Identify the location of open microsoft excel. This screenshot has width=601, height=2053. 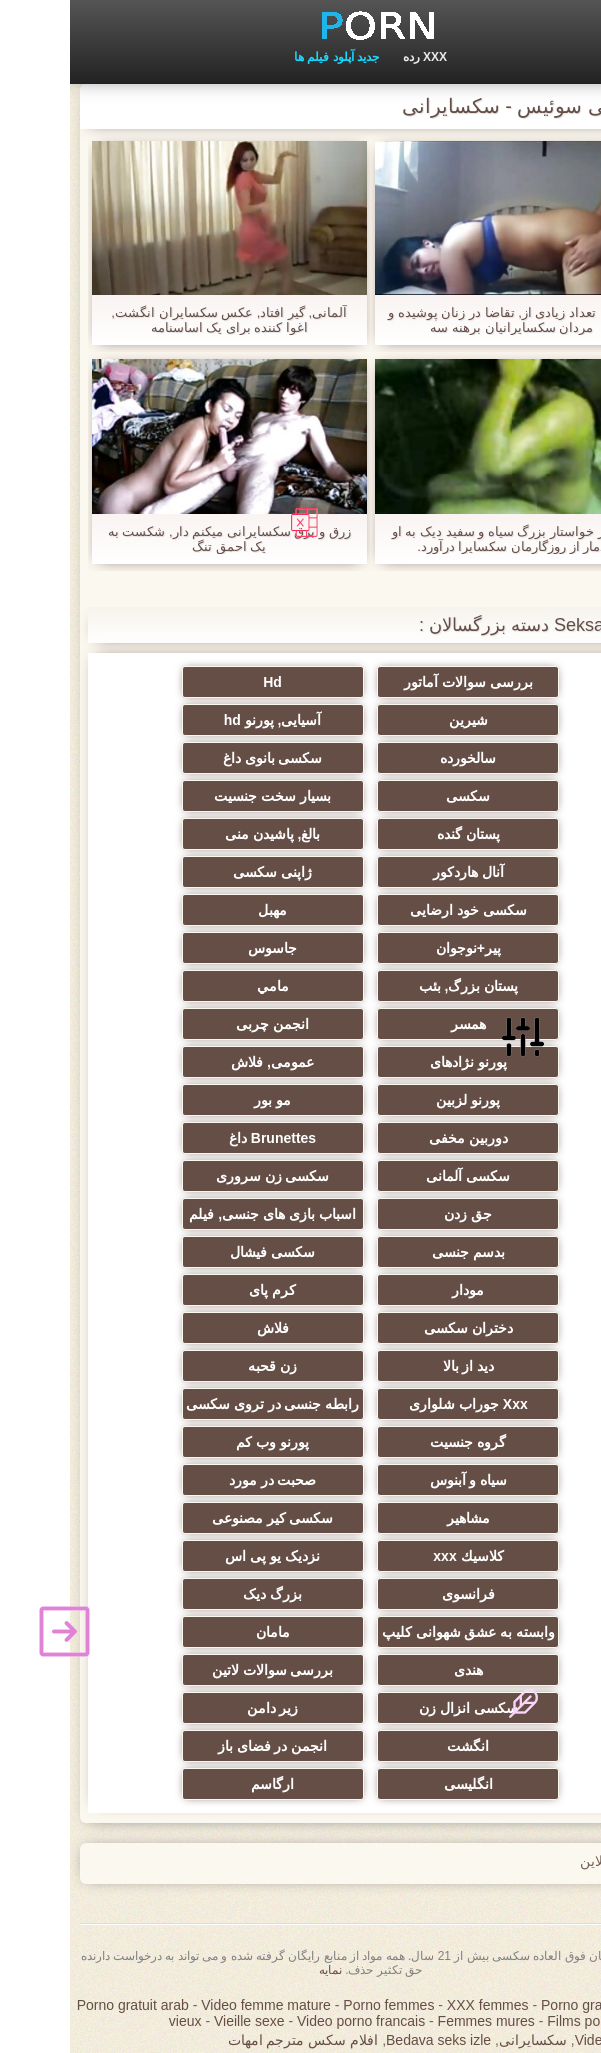
(305, 522).